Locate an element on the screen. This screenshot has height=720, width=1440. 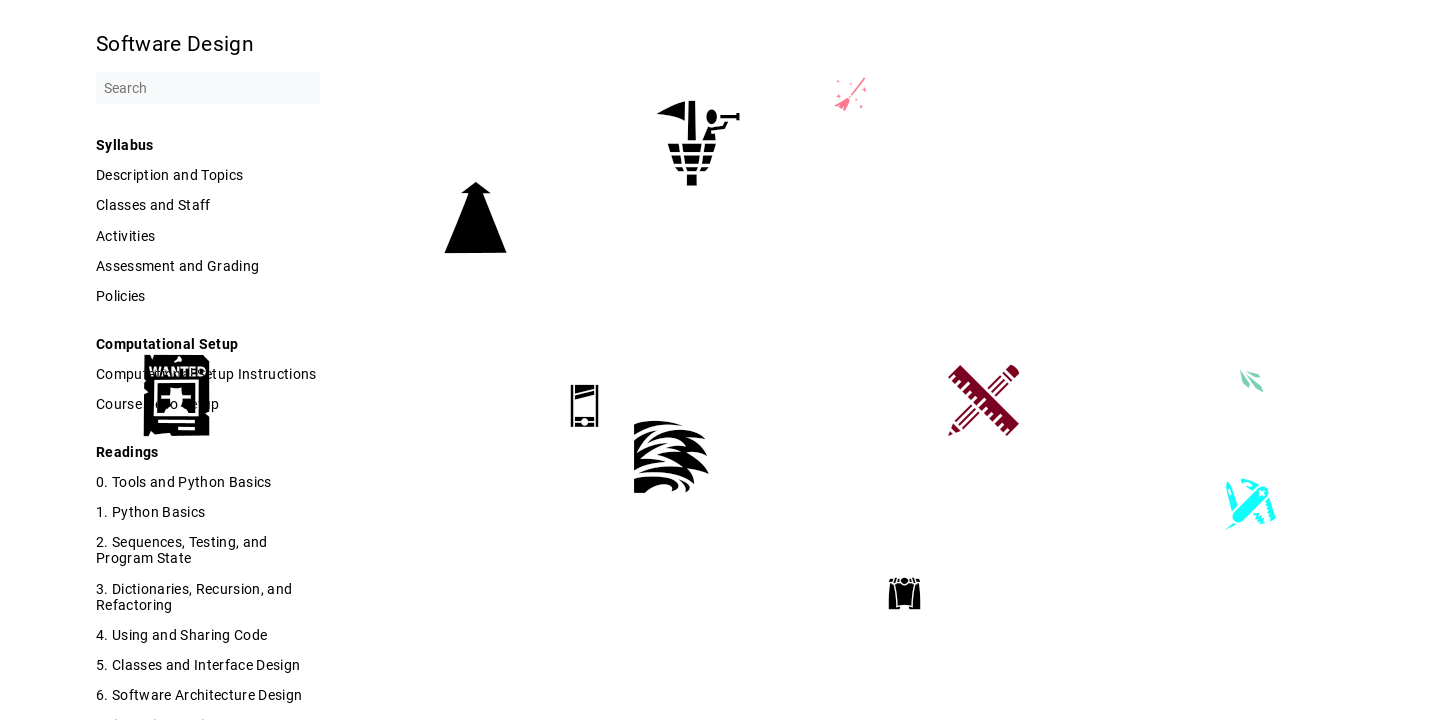
access multi-tool or utility features is located at coordinates (1250, 504).